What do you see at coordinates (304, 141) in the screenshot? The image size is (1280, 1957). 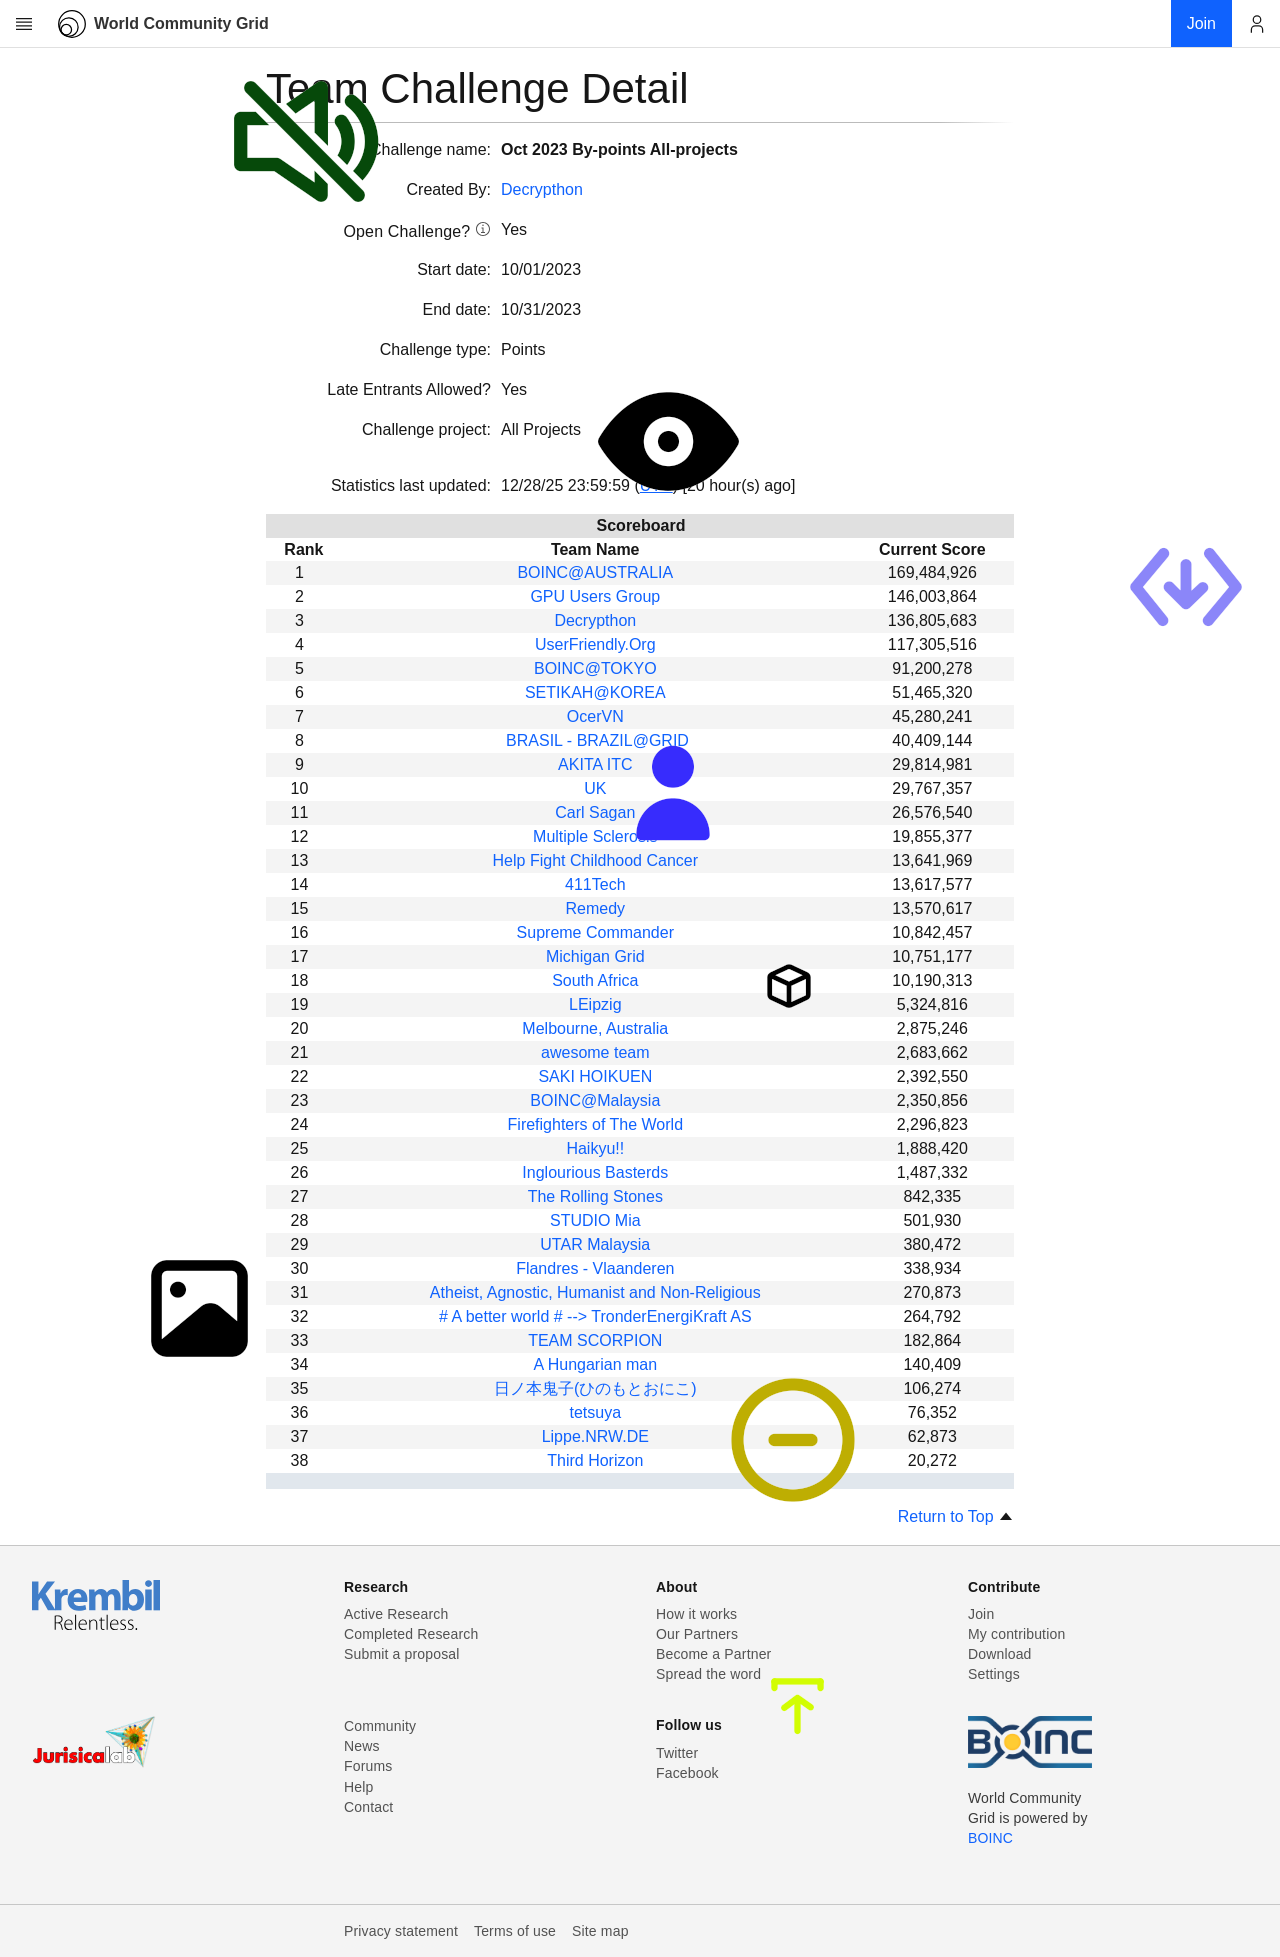 I see `mute audio or sound` at bounding box center [304, 141].